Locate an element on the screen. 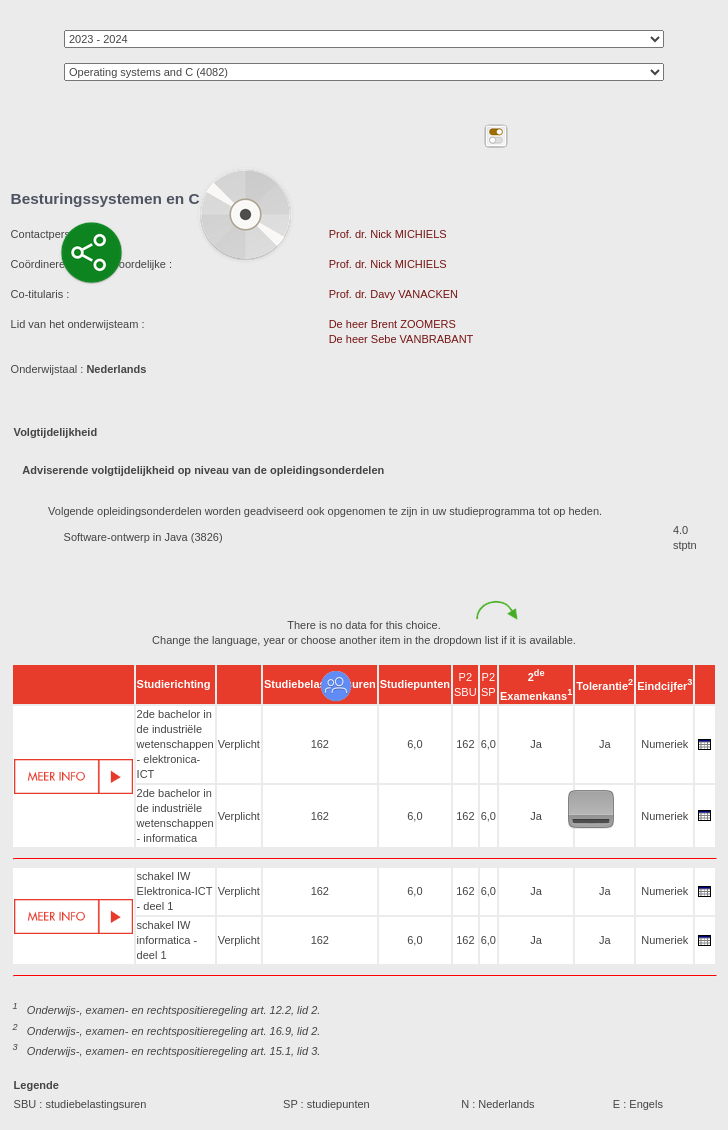 This screenshot has height=1130, width=728. access sharing and network preferences is located at coordinates (91, 252).